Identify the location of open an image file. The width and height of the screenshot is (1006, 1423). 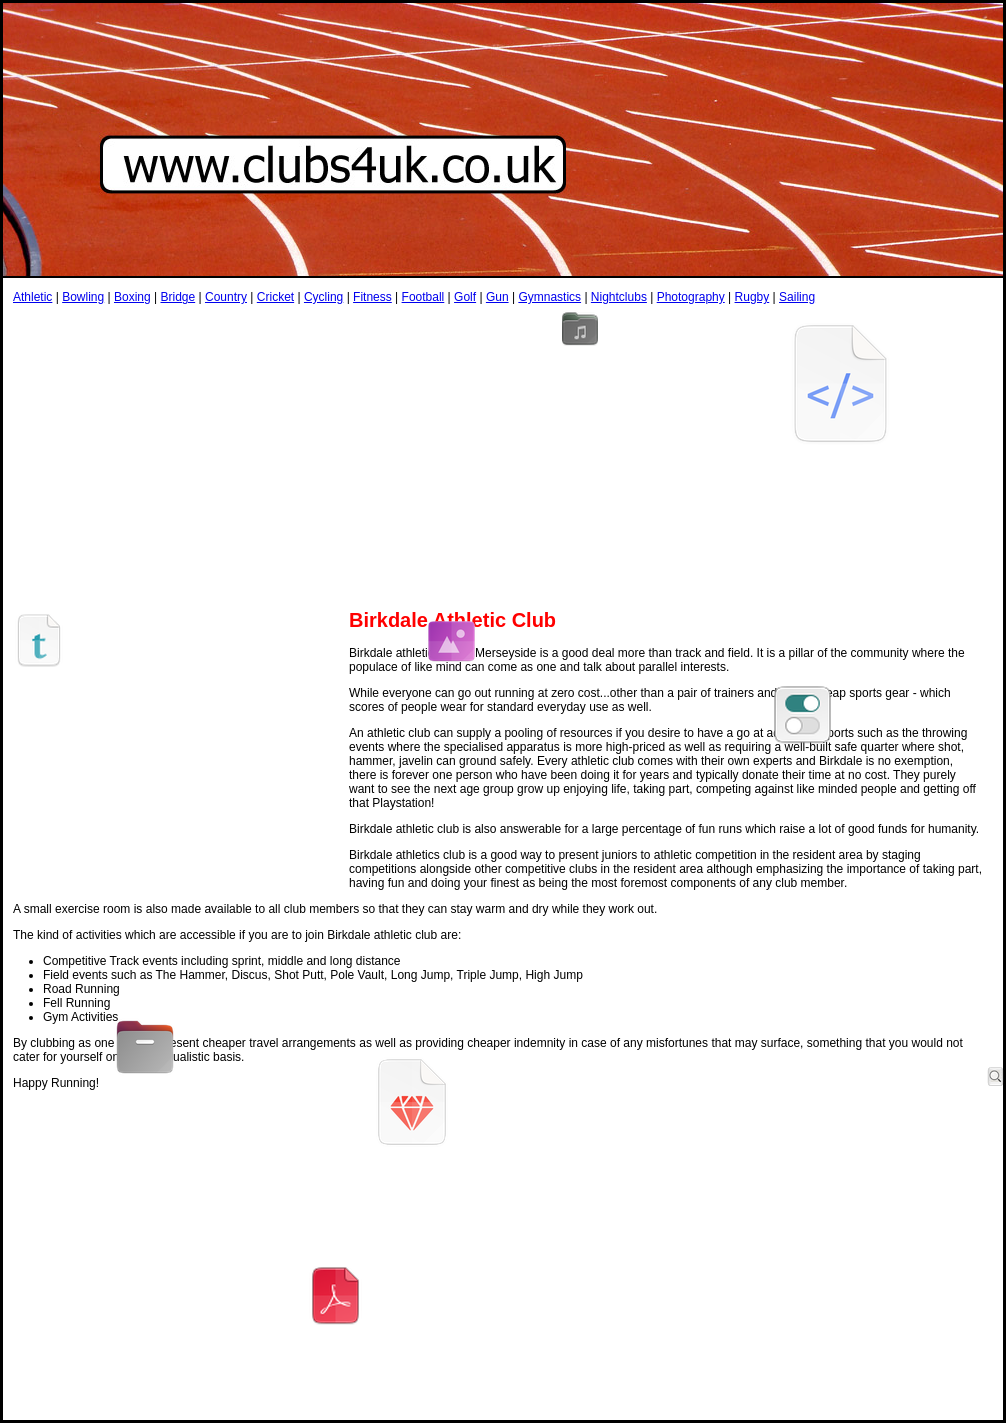
(451, 639).